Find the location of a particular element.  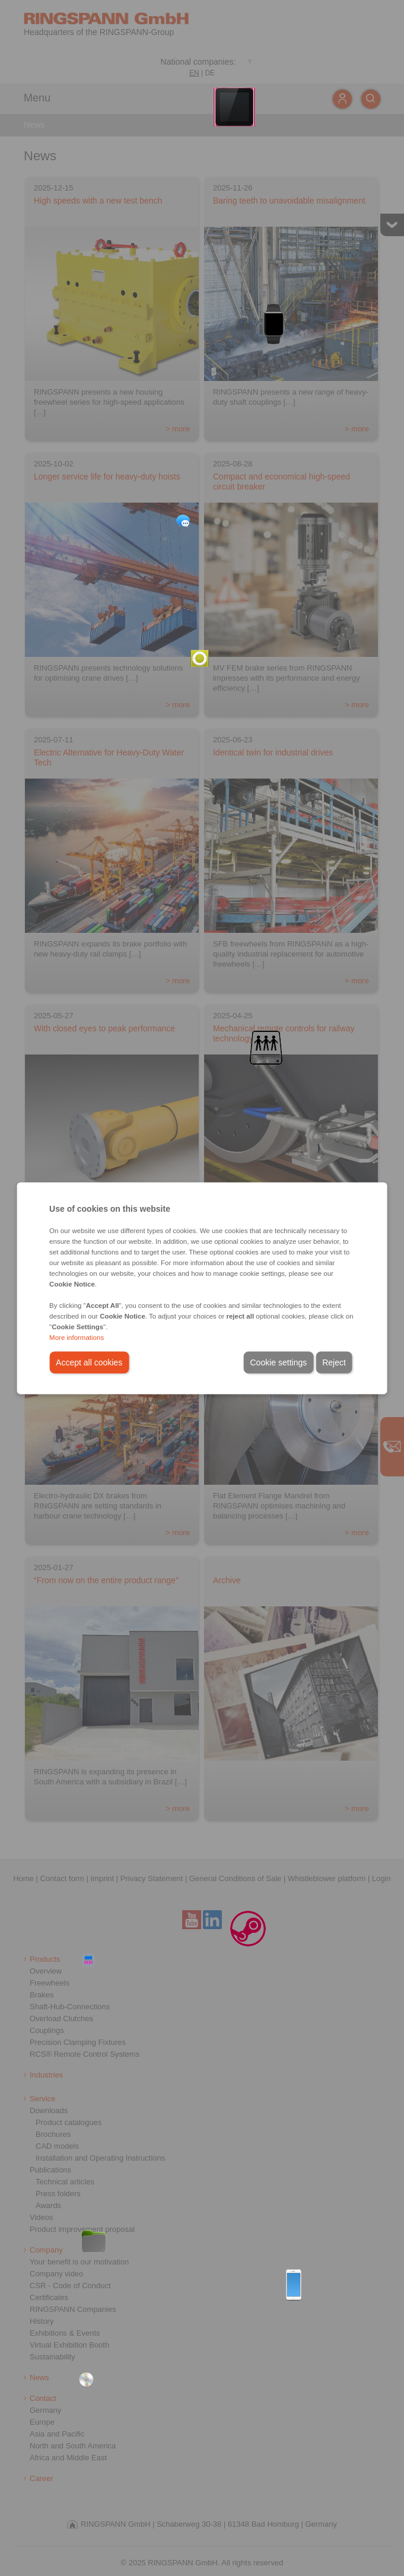

open steam gaming platform is located at coordinates (248, 1929).